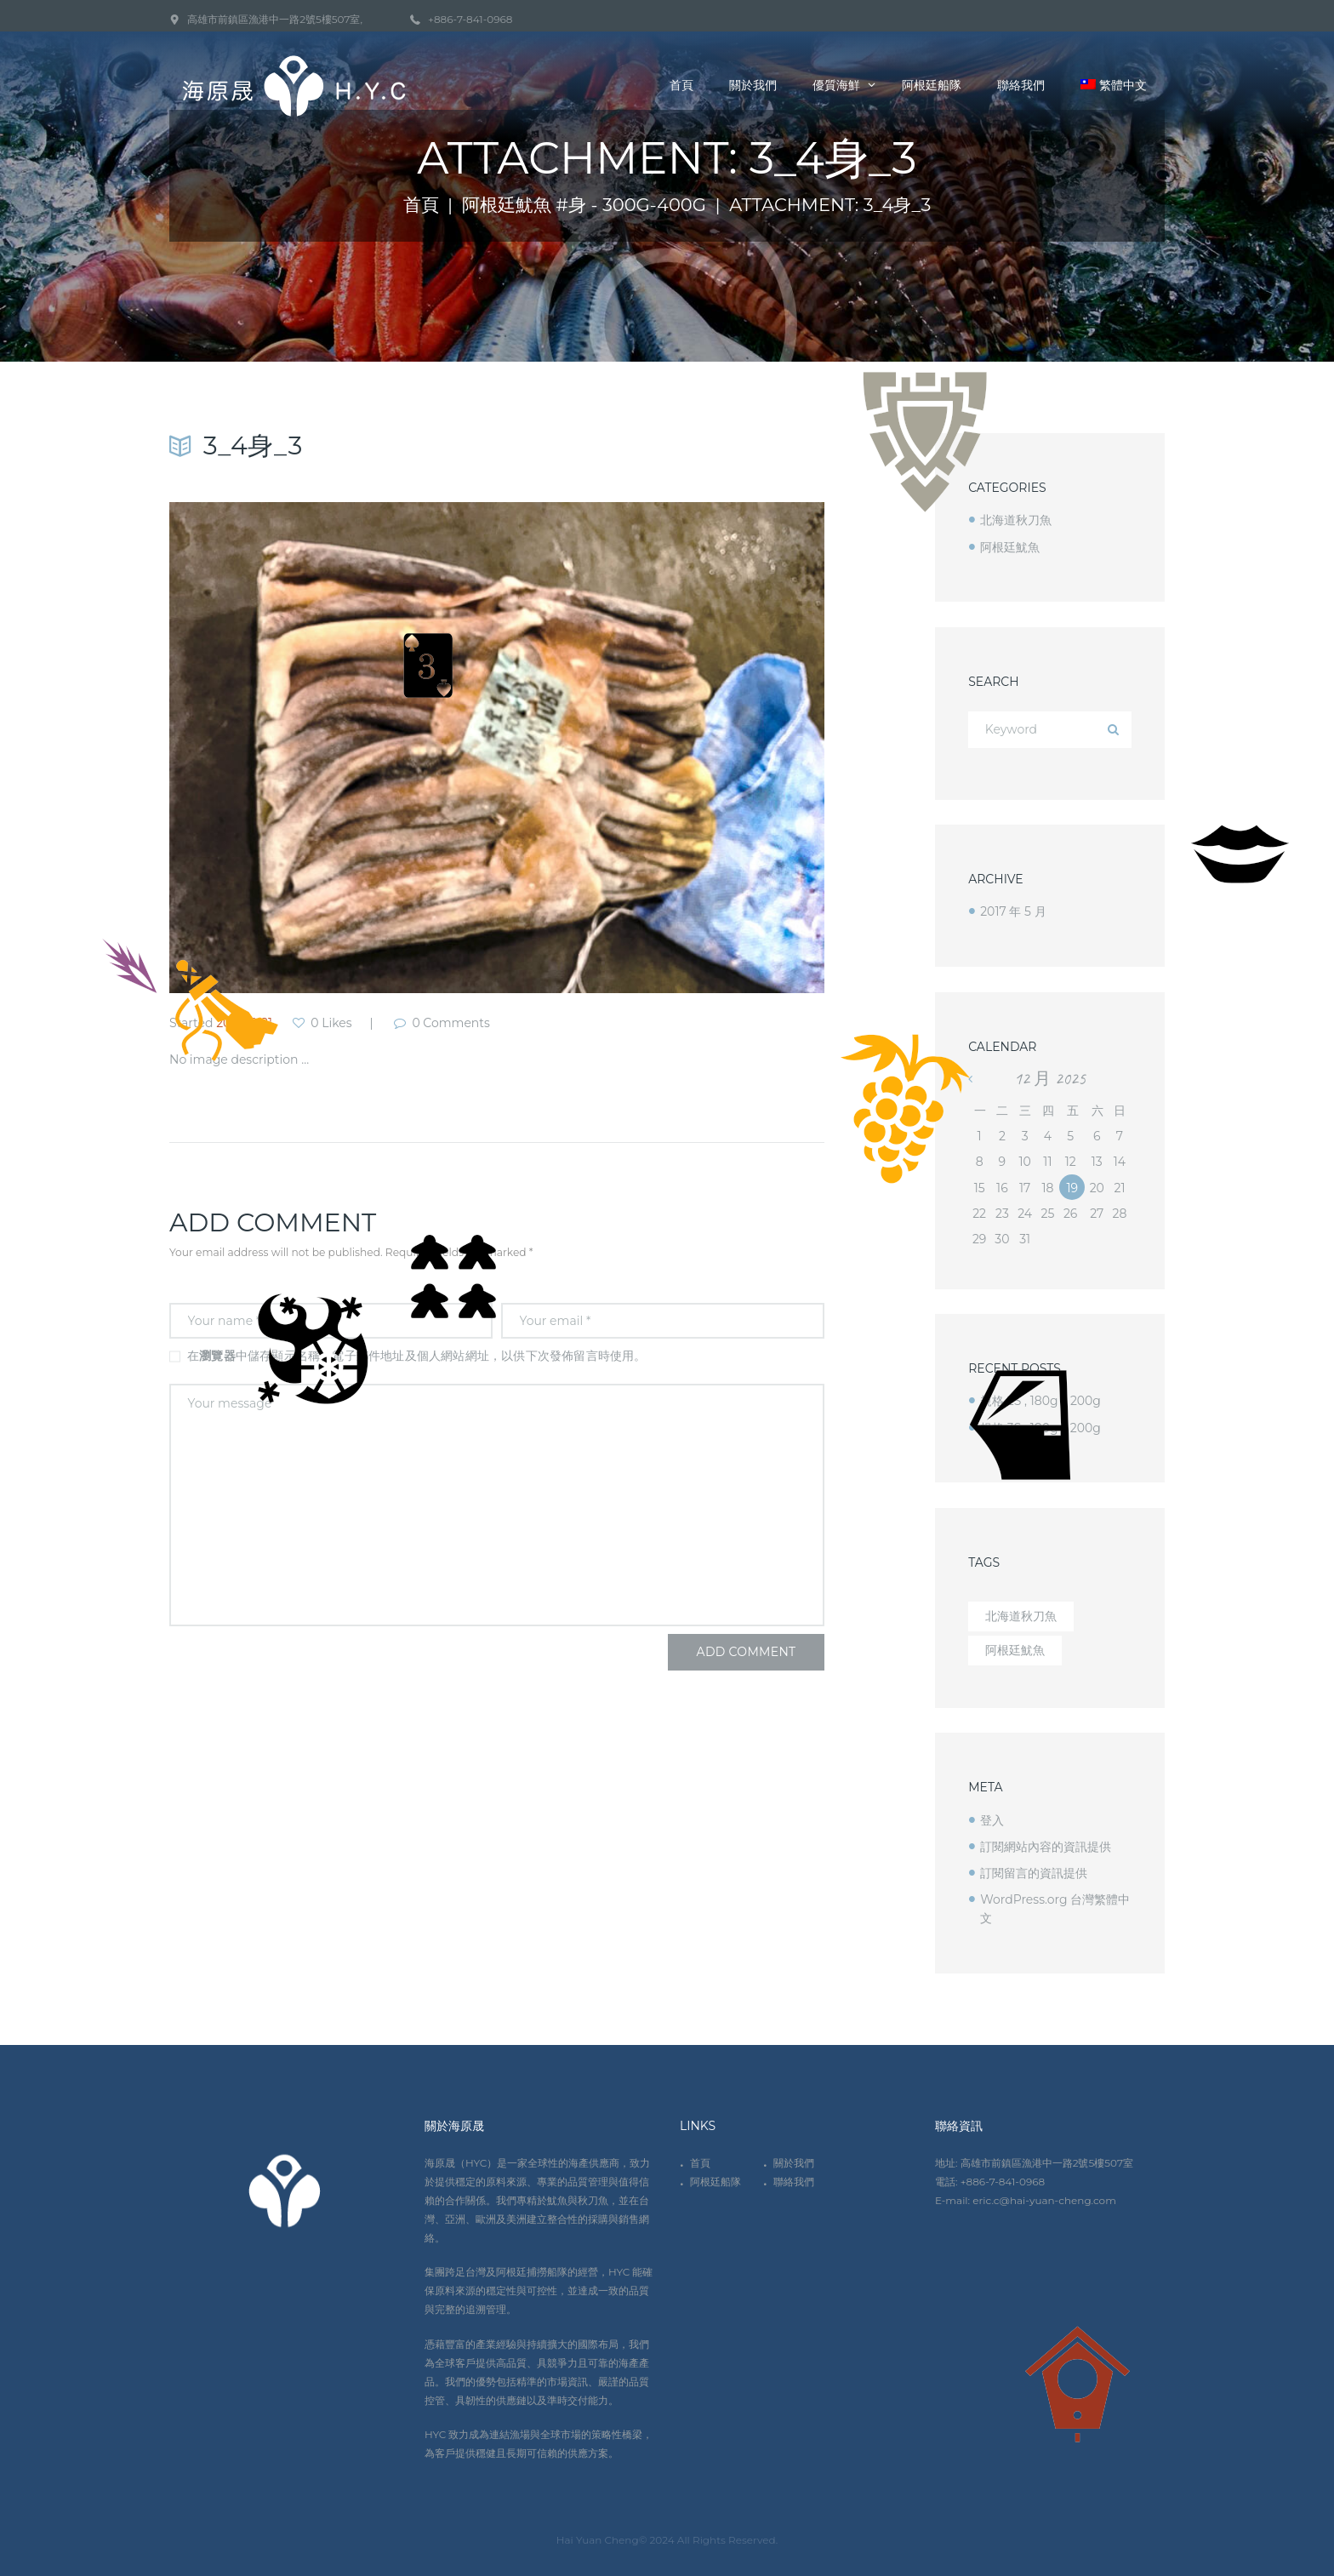 The width and height of the screenshot is (1334, 2576). Describe the element at coordinates (311, 1348) in the screenshot. I see `cast a frostfire spell or ability` at that location.